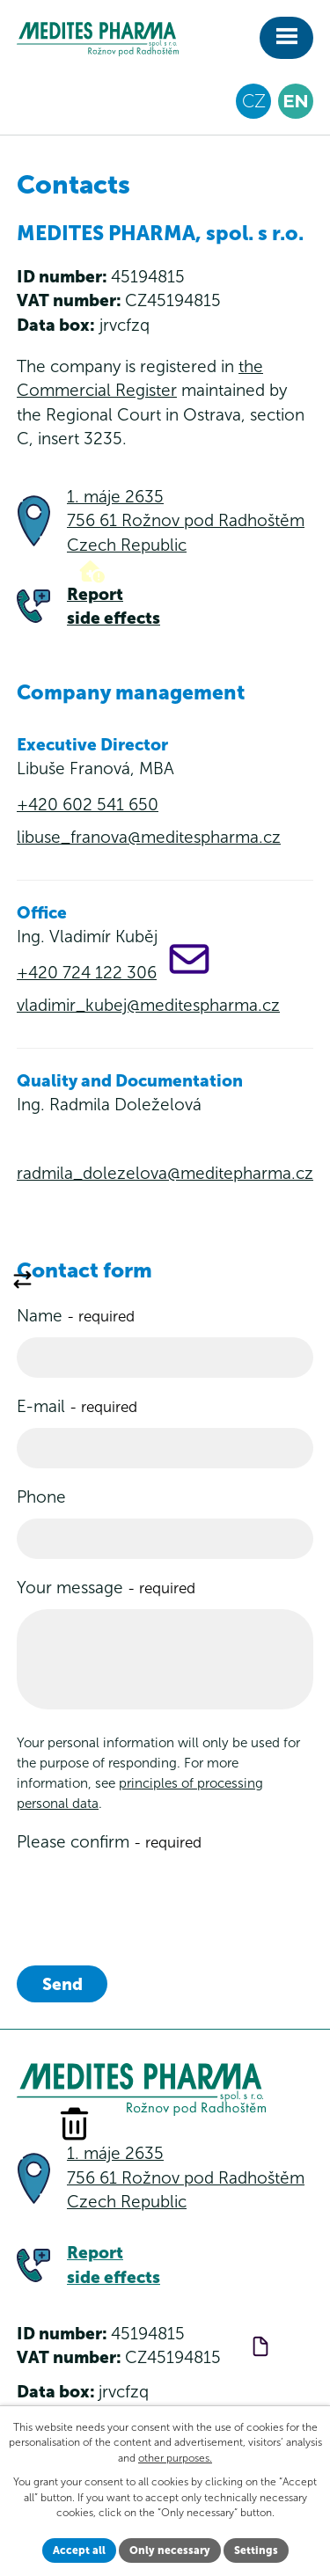 The height and width of the screenshot is (2576, 330). What do you see at coordinates (92, 571) in the screenshot?
I see `home healthcare alert or urgent medical notice` at bounding box center [92, 571].